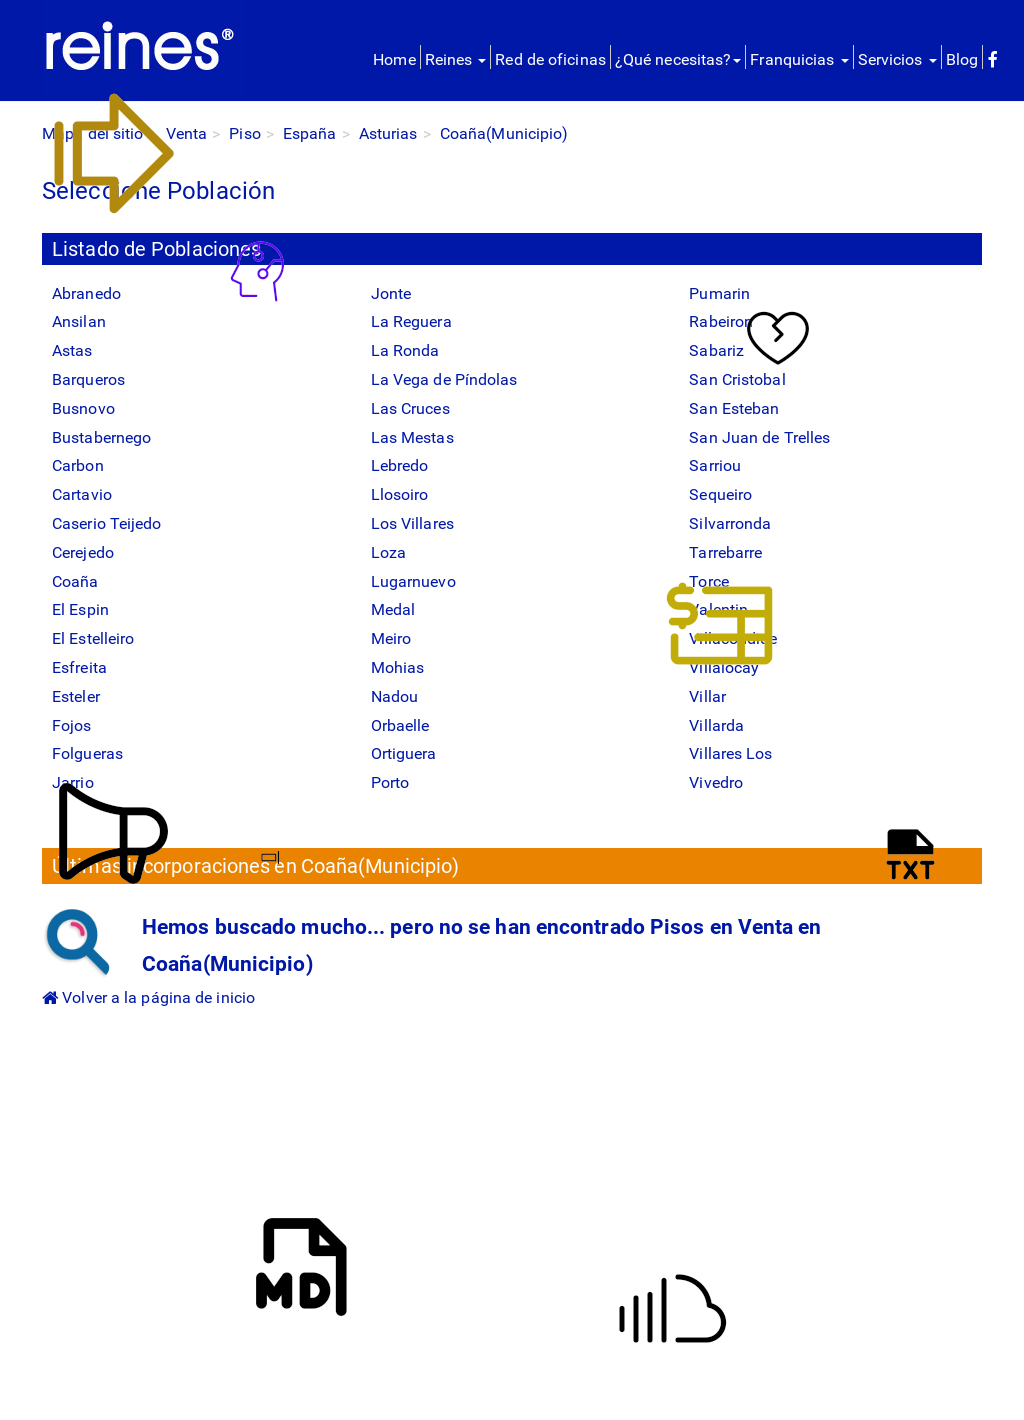 Image resolution: width=1024 pixels, height=1420 pixels. I want to click on open a markdown file, so click(305, 1267).